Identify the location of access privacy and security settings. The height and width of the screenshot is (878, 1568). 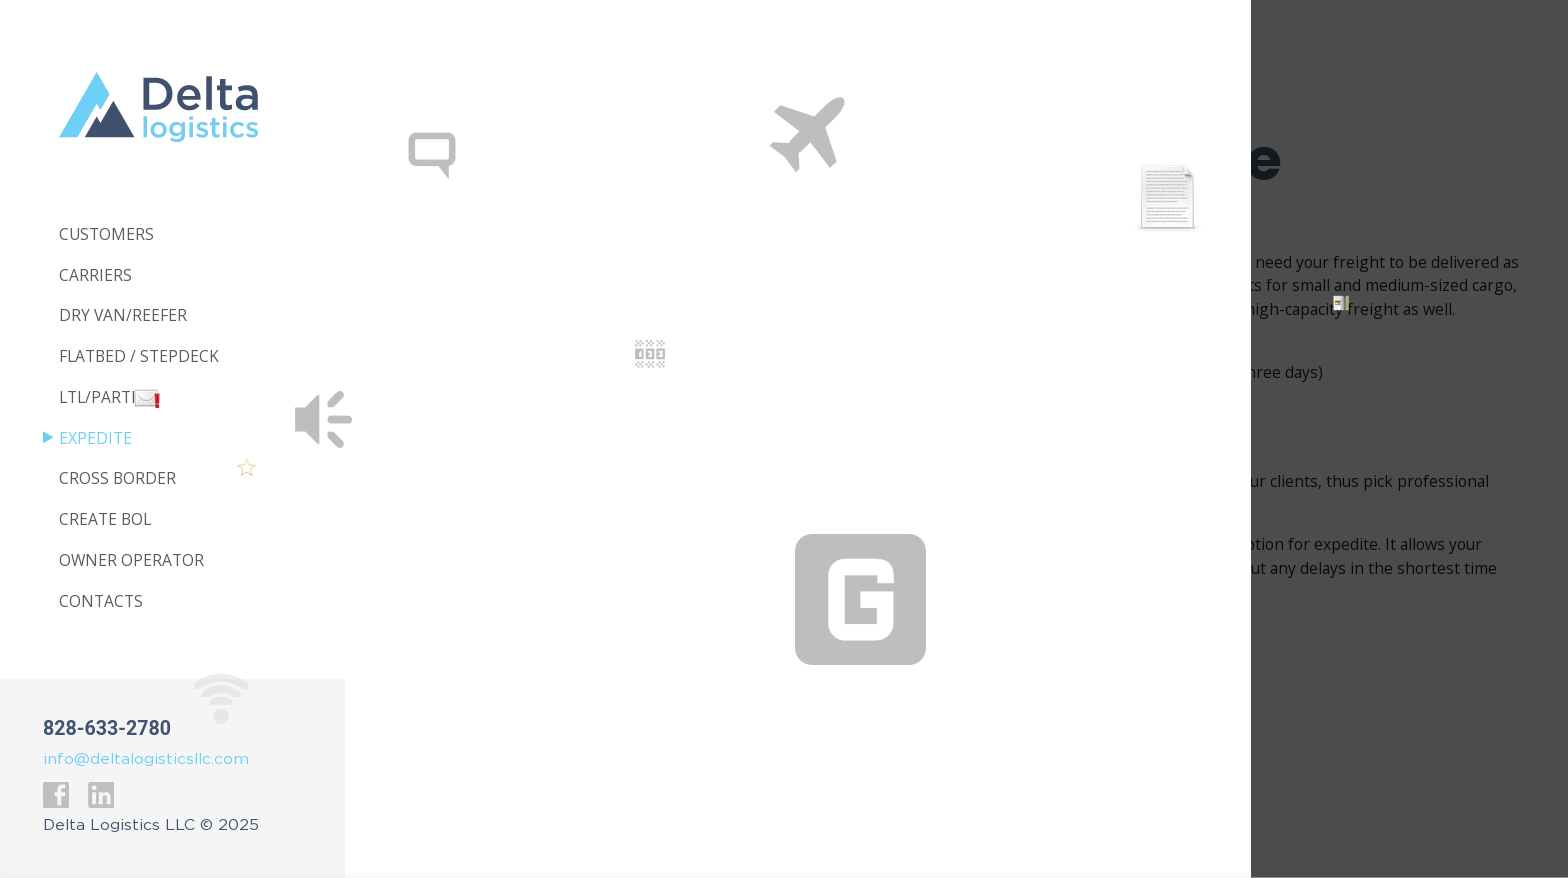
(650, 355).